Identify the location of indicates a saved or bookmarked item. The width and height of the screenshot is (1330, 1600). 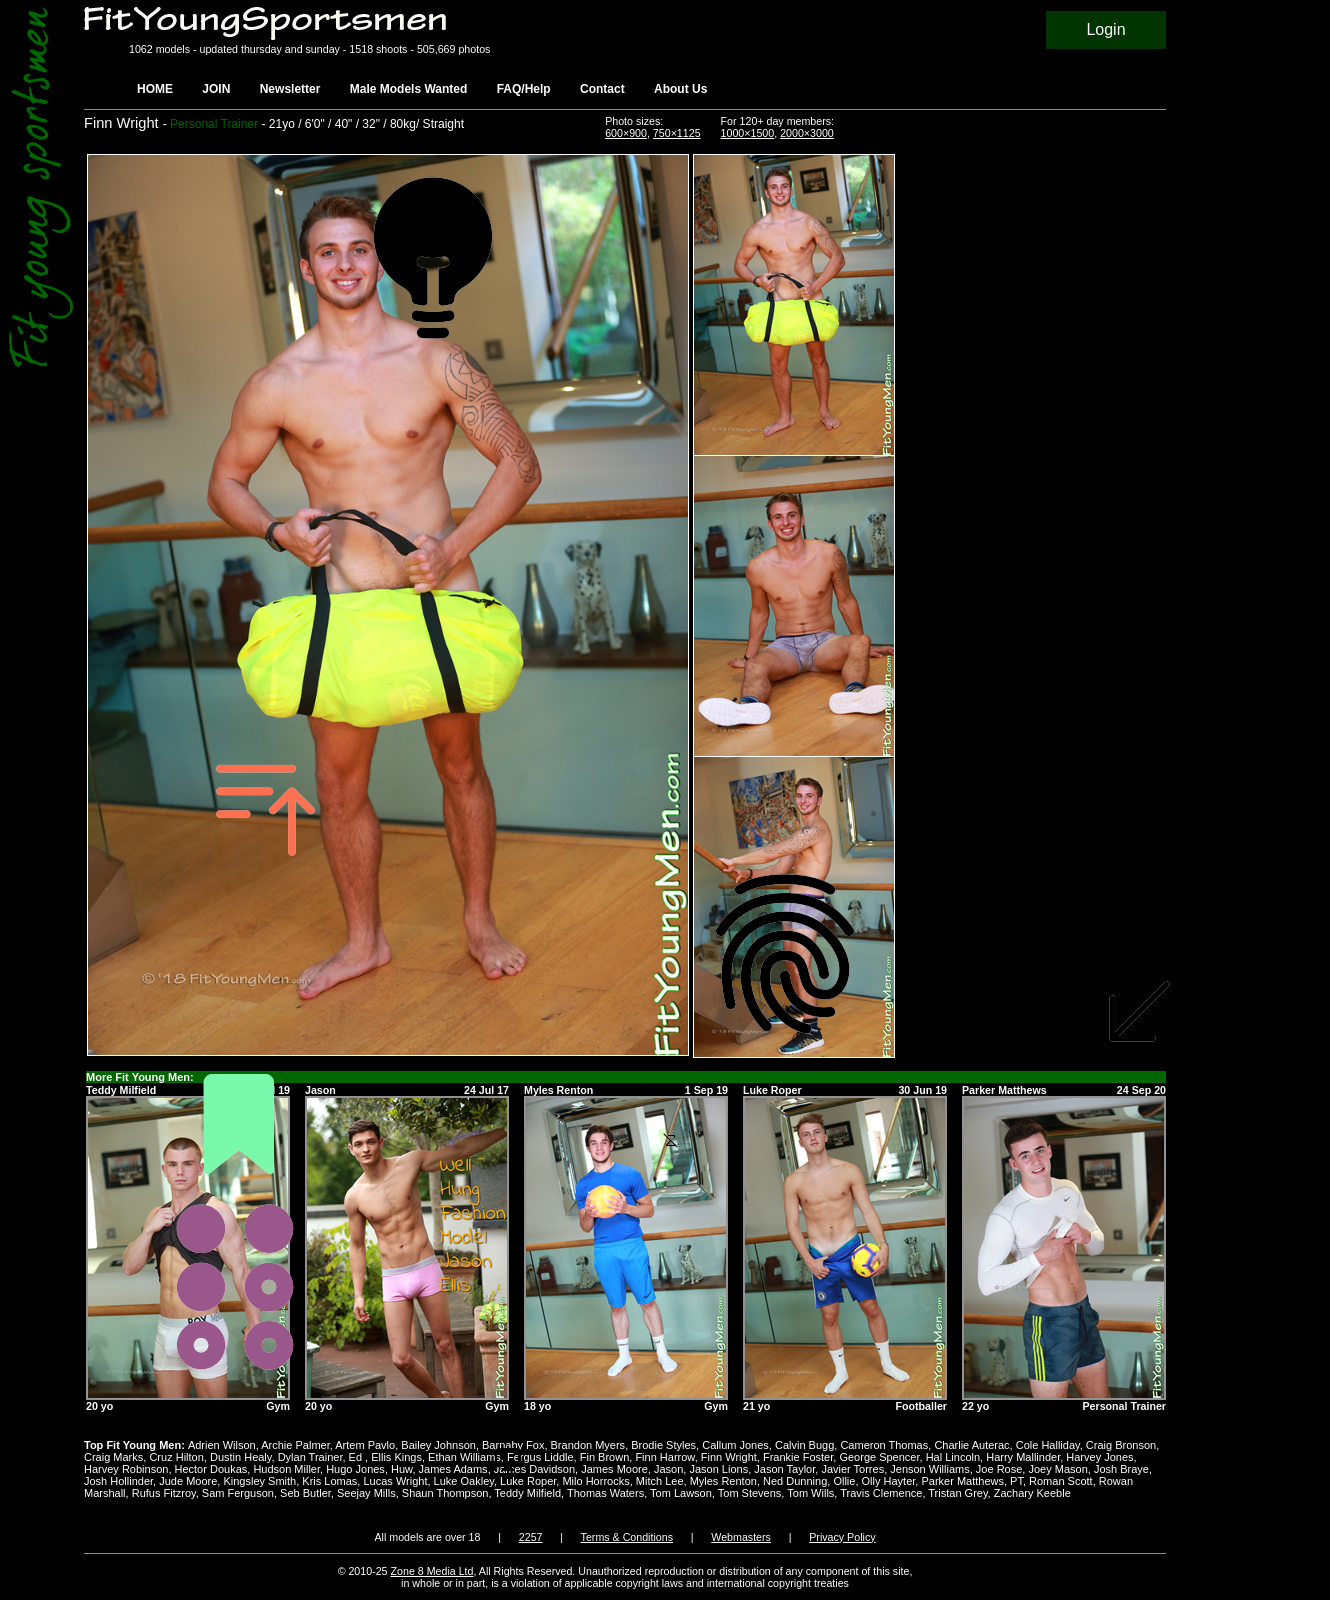
(239, 1124).